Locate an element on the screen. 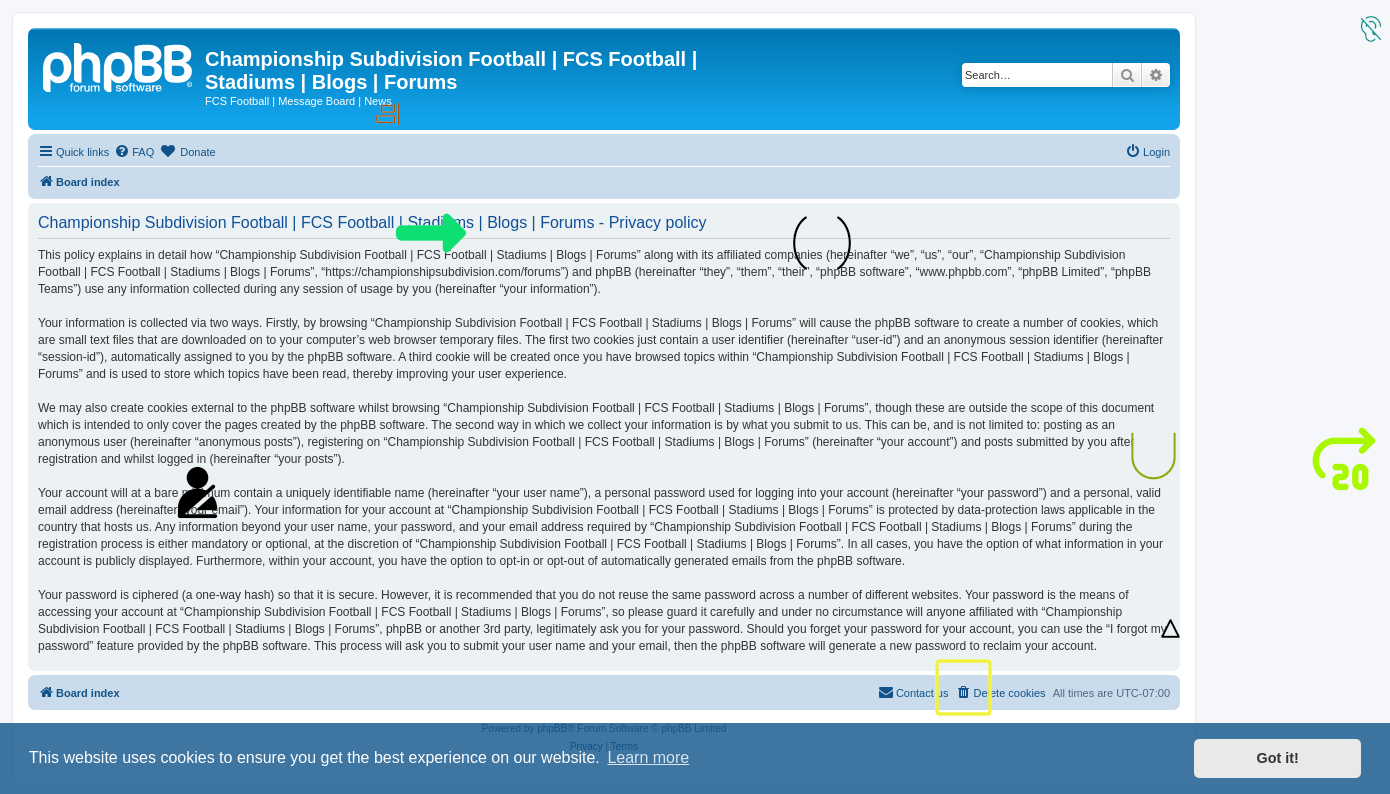  perform a union operation on selected shapes is located at coordinates (1153, 452).